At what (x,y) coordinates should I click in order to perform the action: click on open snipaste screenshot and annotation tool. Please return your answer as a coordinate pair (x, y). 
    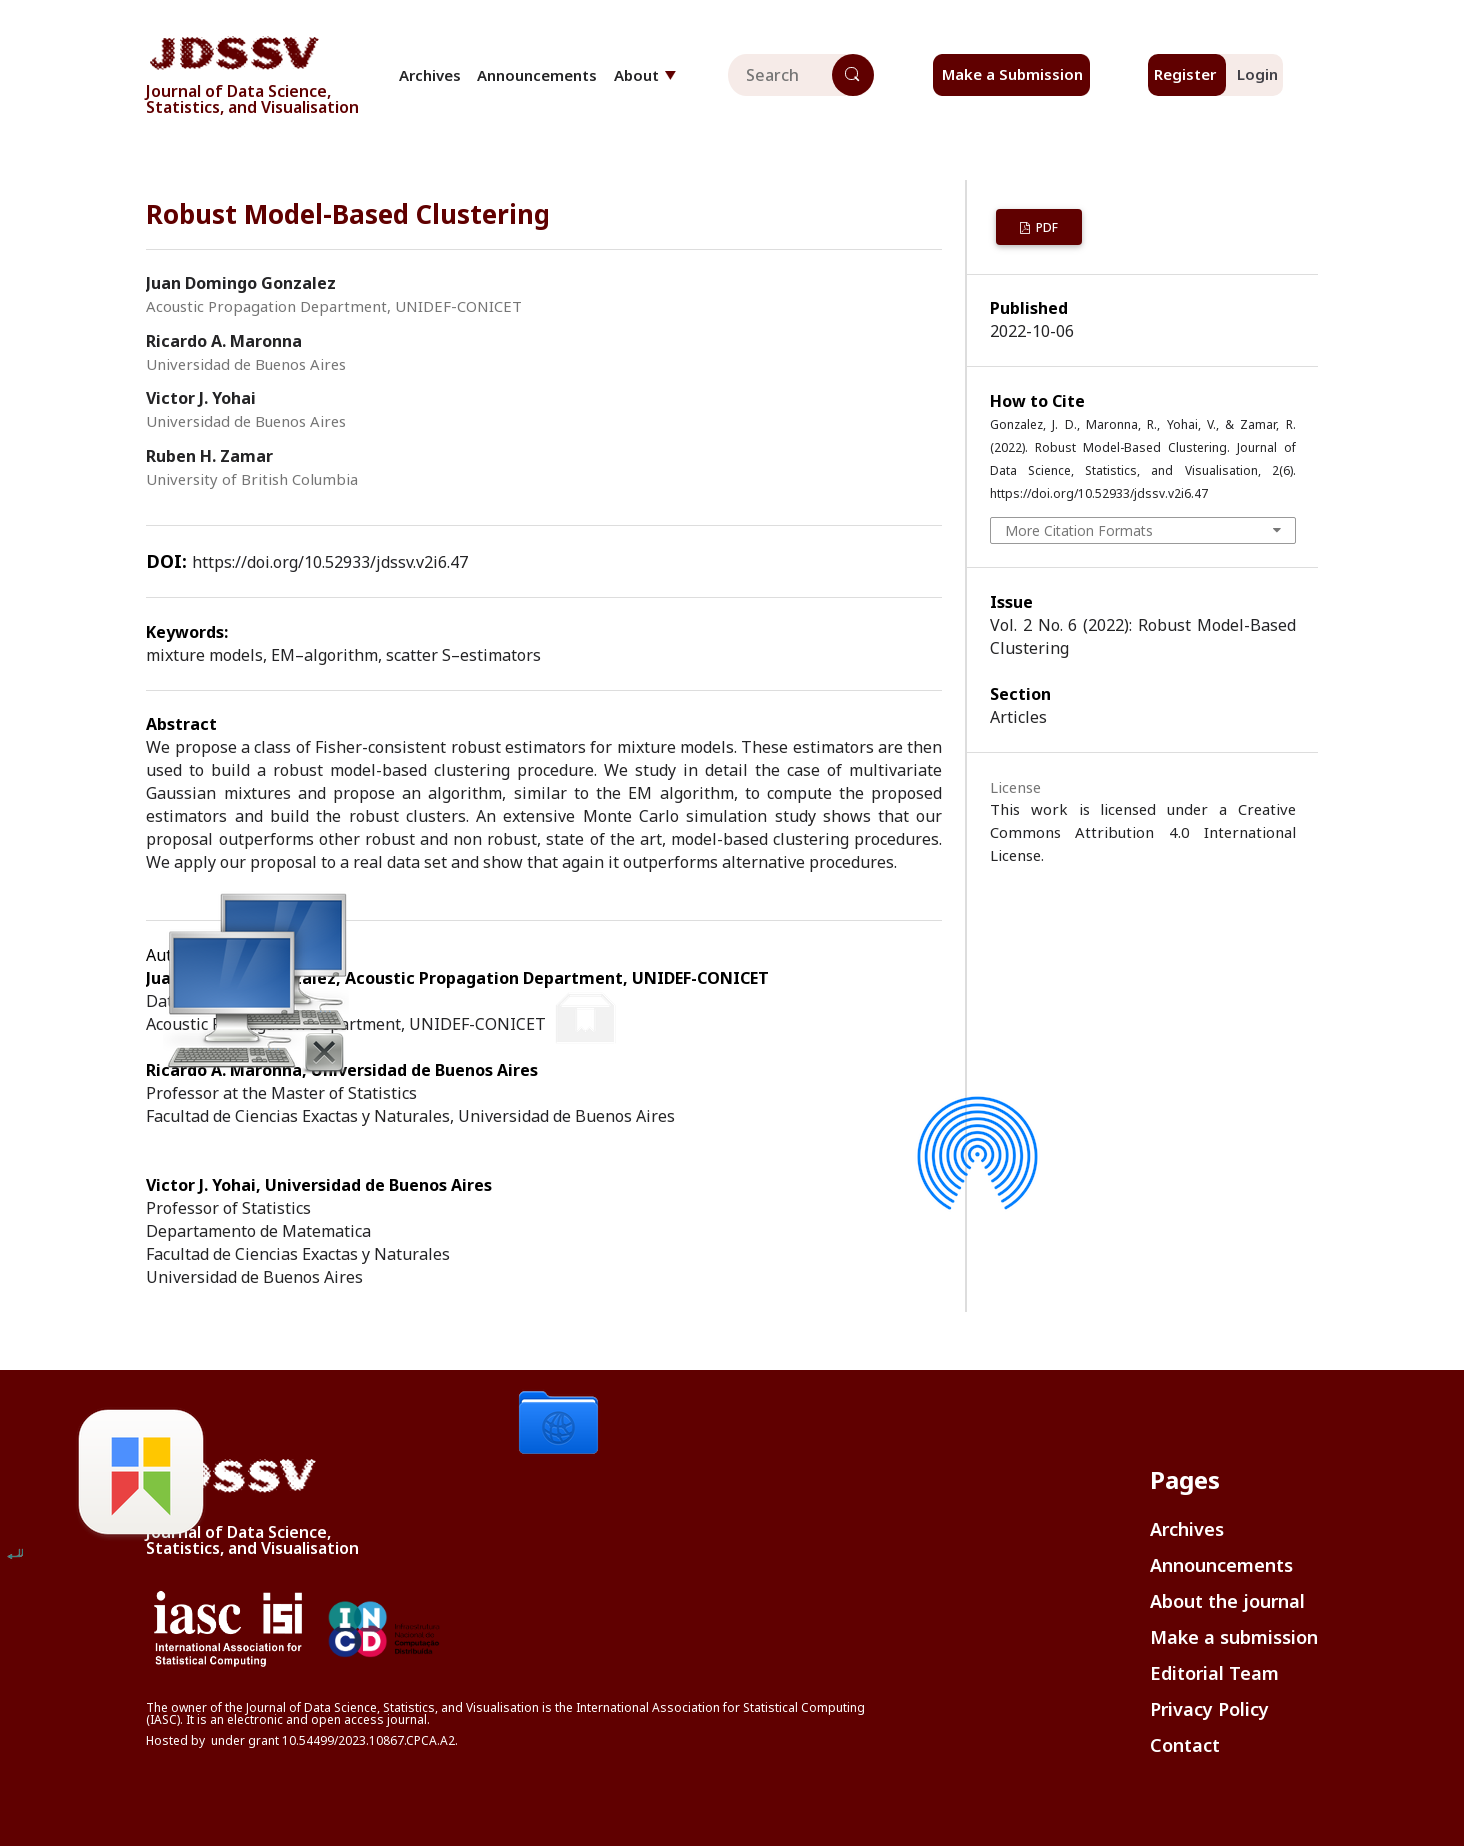
    Looking at the image, I should click on (141, 1472).